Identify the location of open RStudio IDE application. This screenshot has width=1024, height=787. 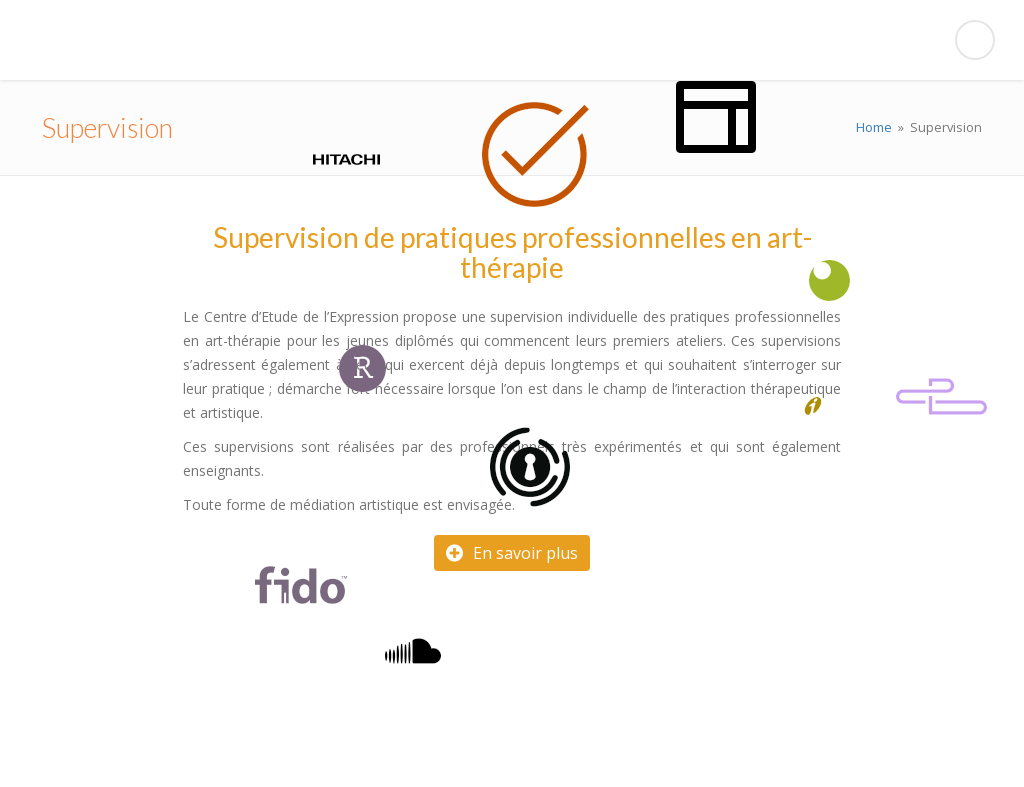
(362, 368).